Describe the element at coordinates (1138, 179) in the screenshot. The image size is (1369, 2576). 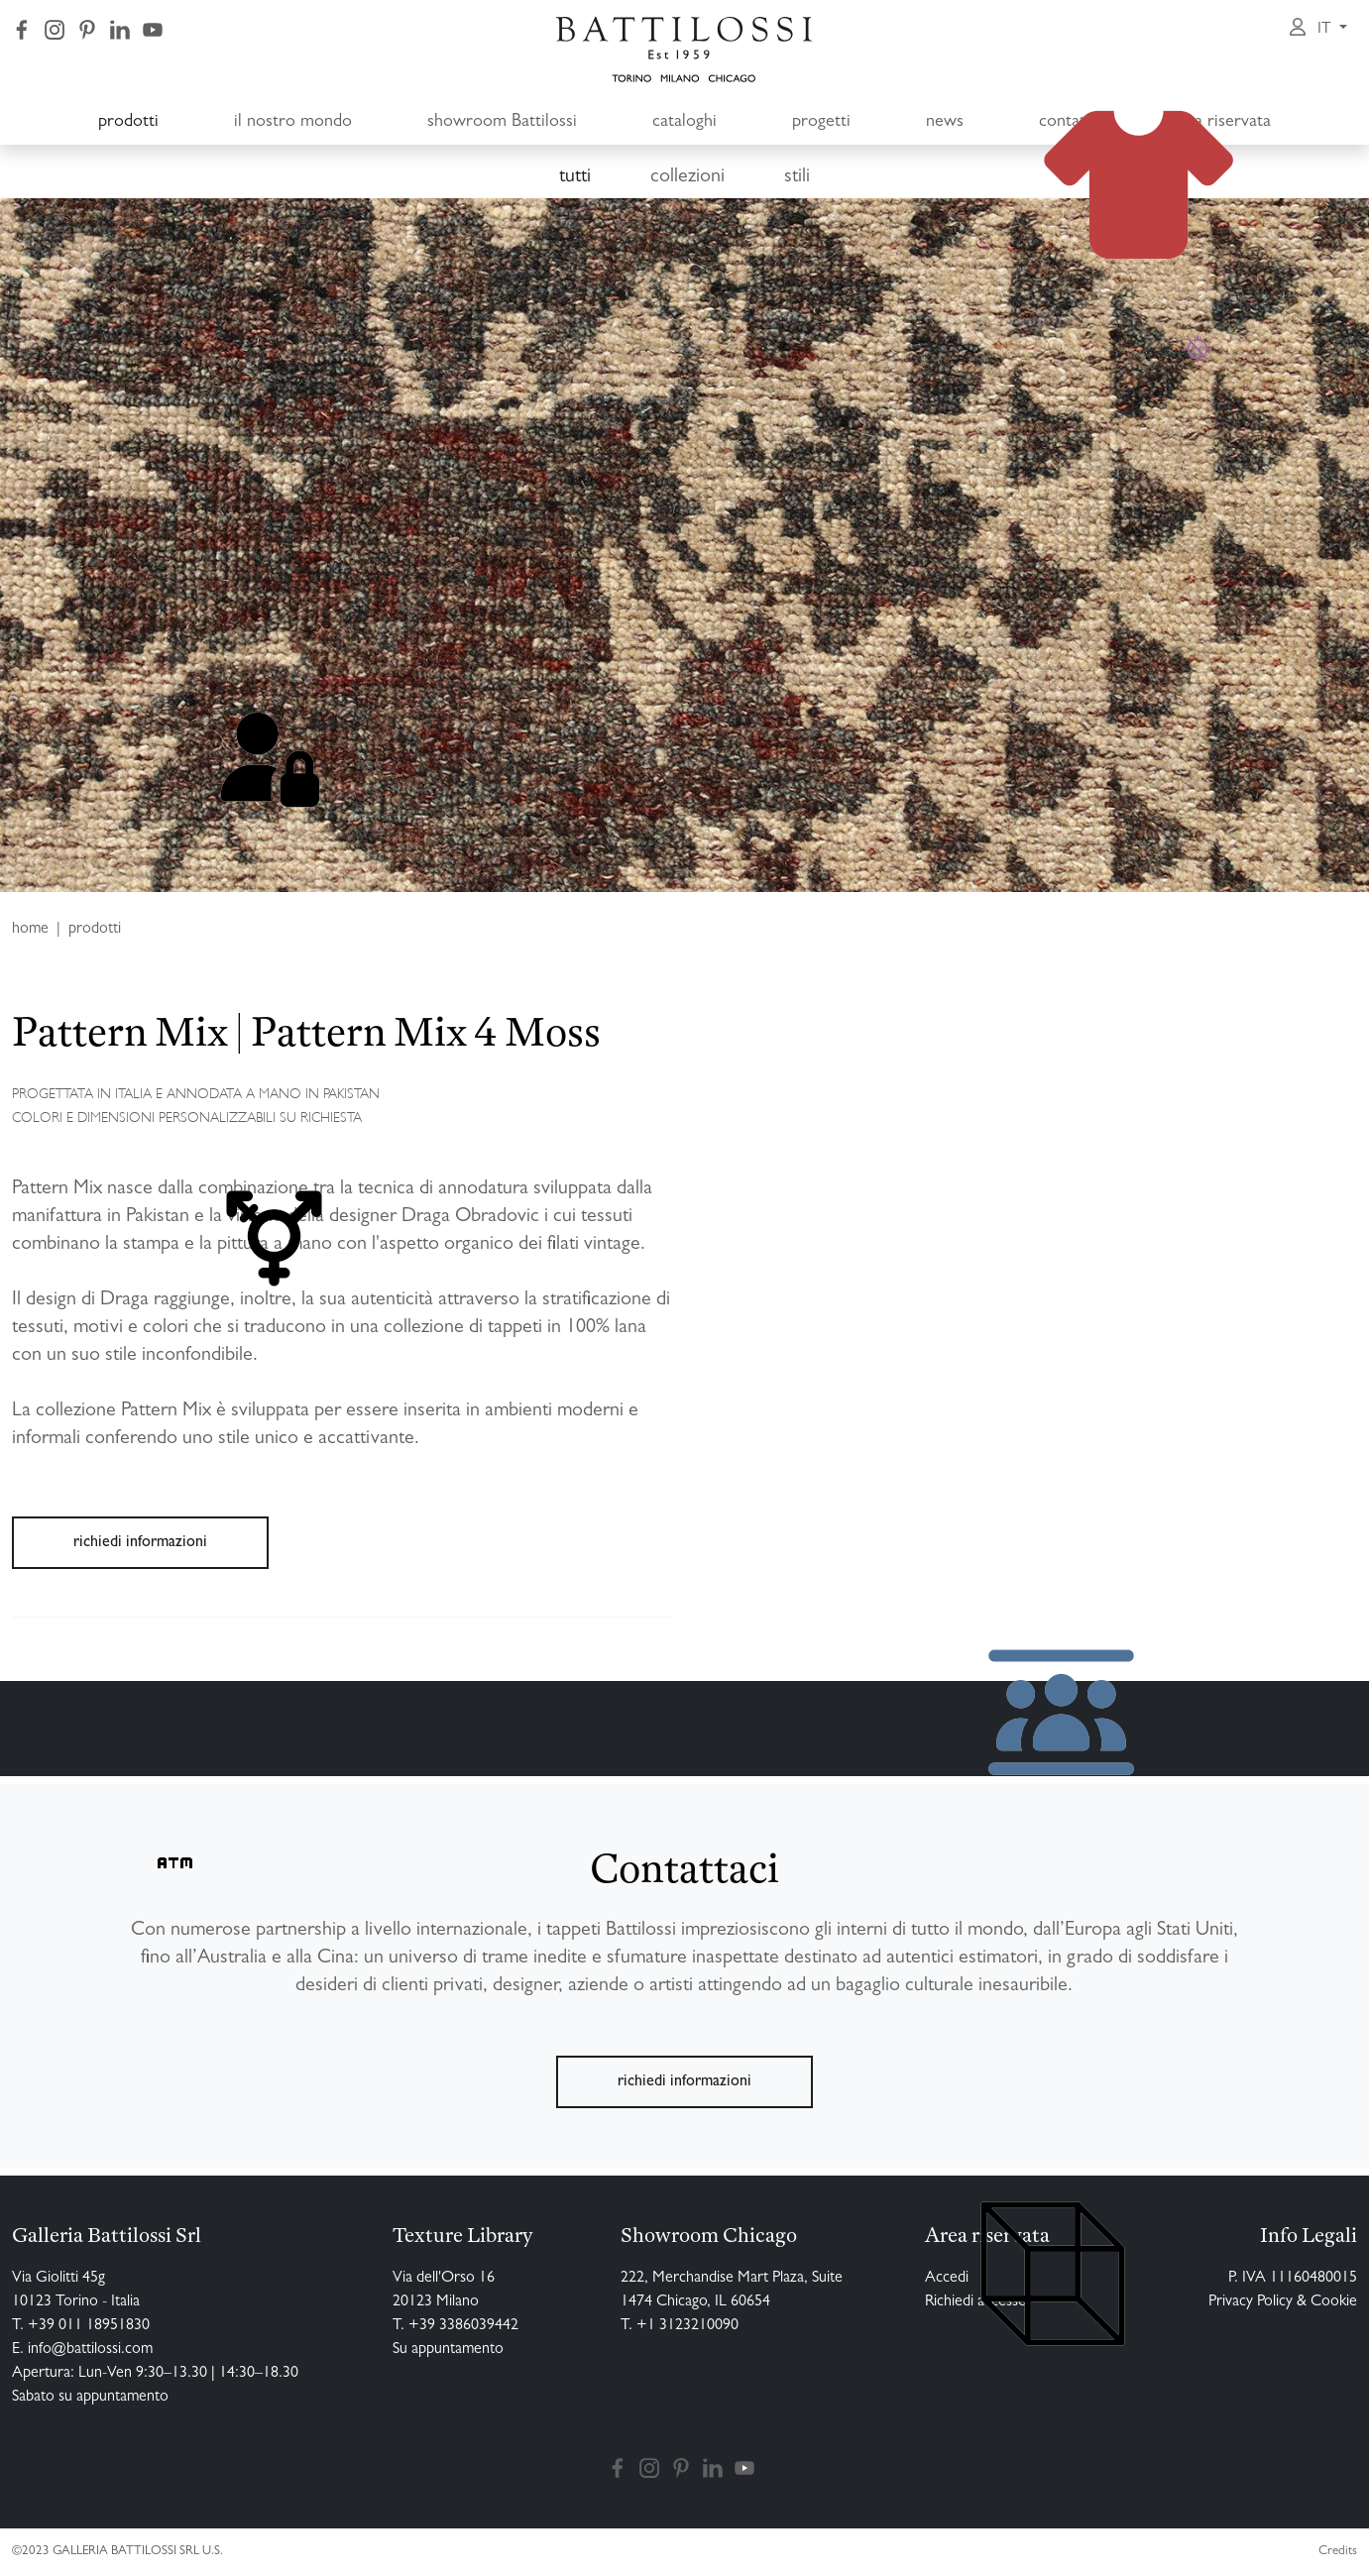
I see `browse clothing or apparel items` at that location.